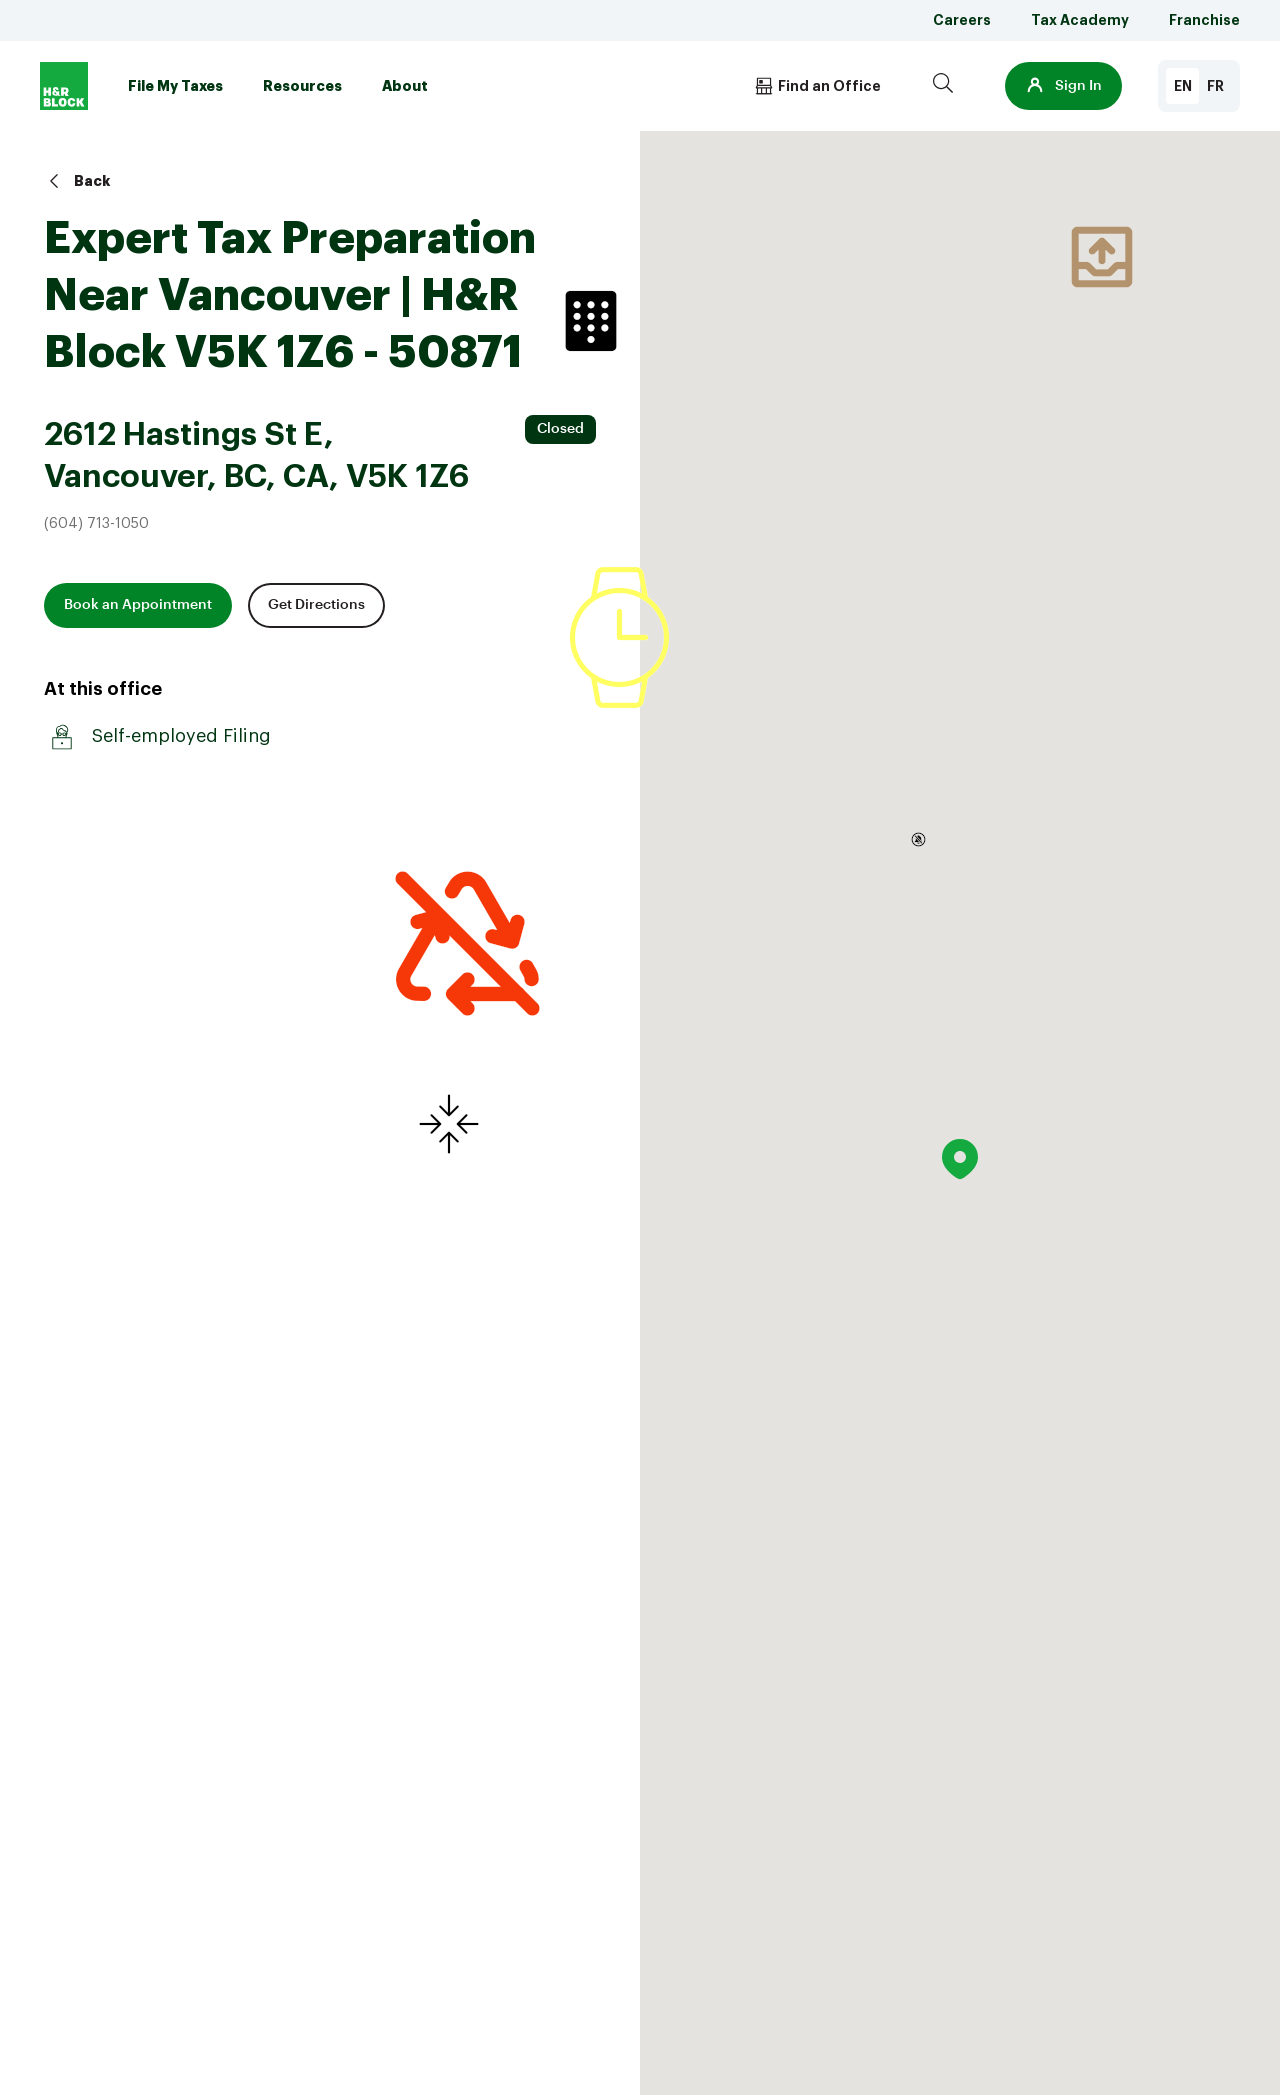 The image size is (1280, 2095). Describe the element at coordinates (449, 1124) in the screenshot. I see `collapse or minimize content from all sides` at that location.